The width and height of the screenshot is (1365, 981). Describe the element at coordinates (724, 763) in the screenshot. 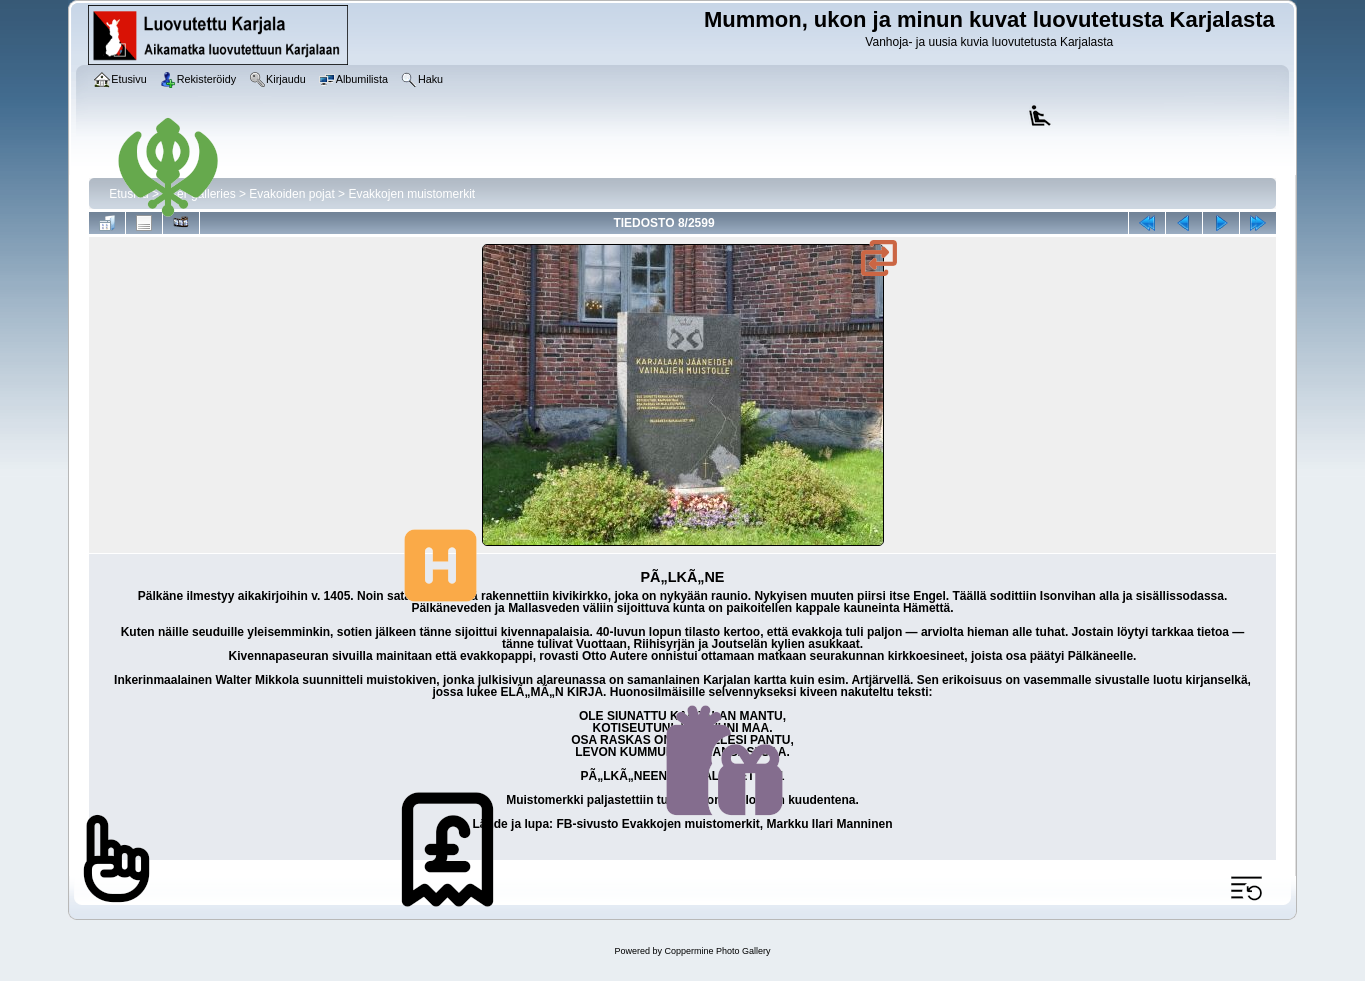

I see `view gifts or rewards` at that location.